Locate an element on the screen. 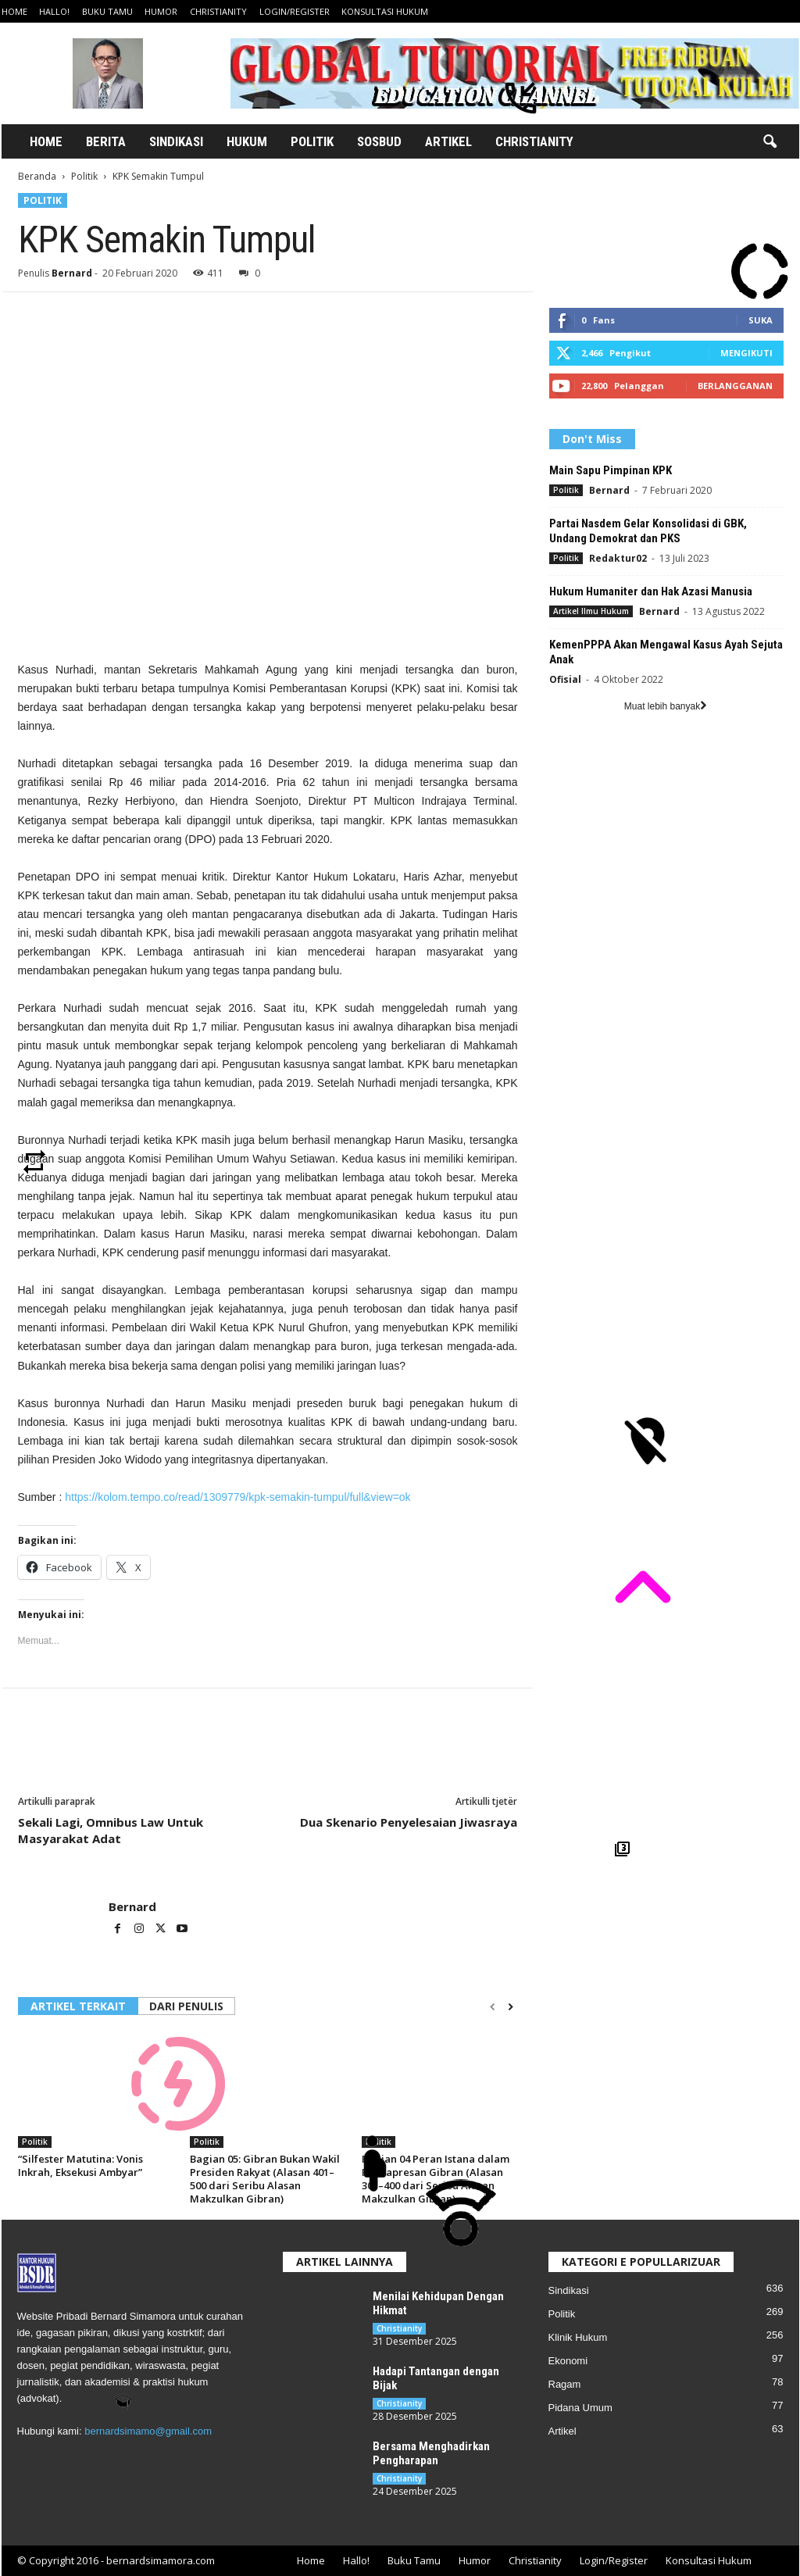 The image size is (800, 2576). calibrate compass or directional sensor is located at coordinates (461, 2211).